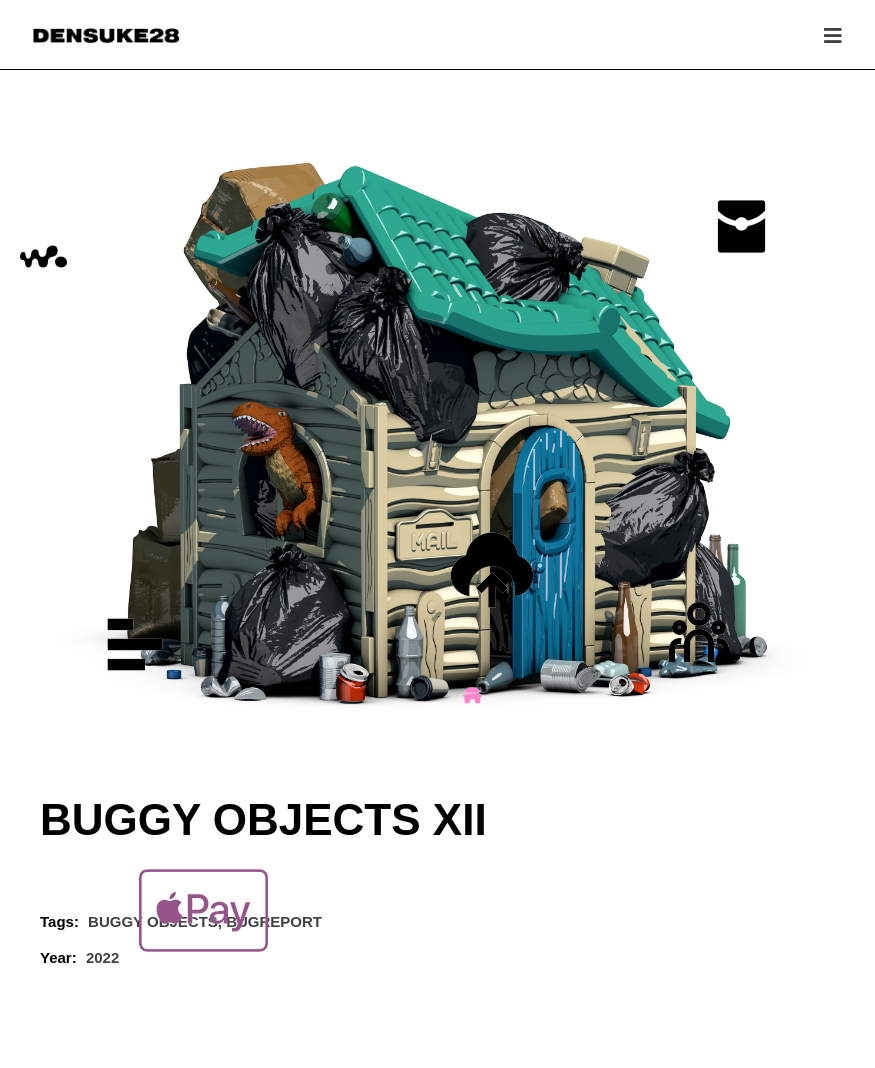  I want to click on view team members, so click(699, 632).